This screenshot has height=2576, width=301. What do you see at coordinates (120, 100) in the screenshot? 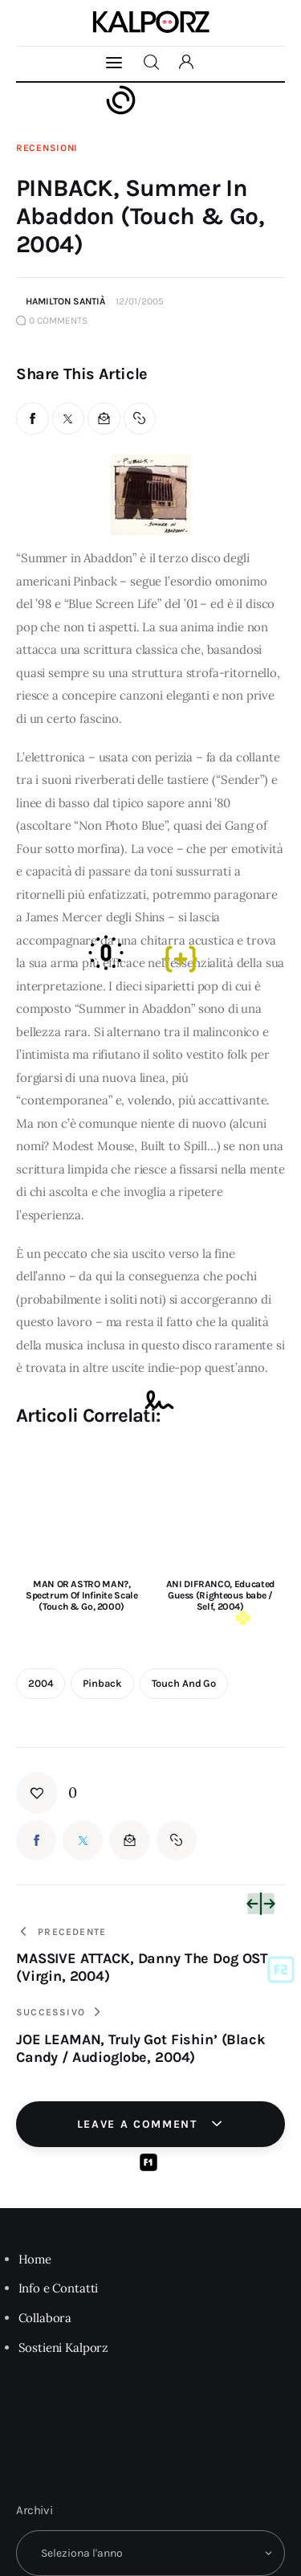
I see `indicates content is loading` at bounding box center [120, 100].